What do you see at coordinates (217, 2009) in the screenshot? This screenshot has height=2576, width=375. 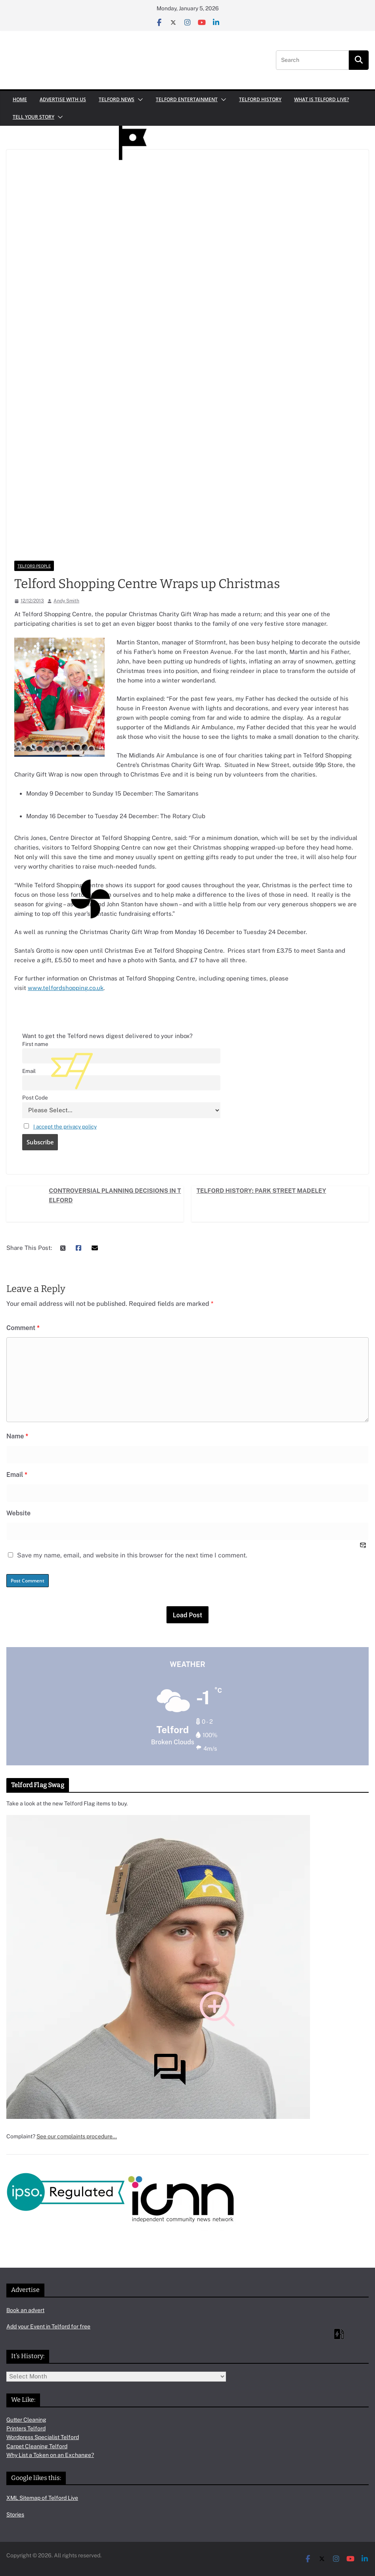 I see `zoom in on content` at bounding box center [217, 2009].